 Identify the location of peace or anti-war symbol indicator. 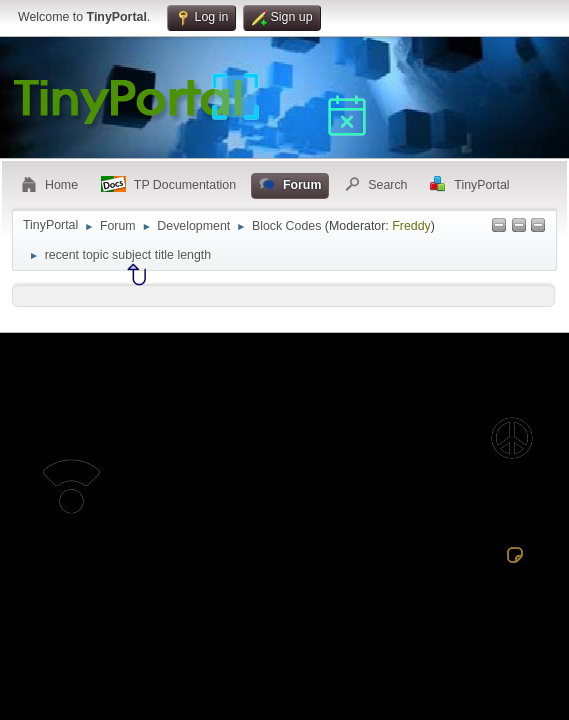
(512, 438).